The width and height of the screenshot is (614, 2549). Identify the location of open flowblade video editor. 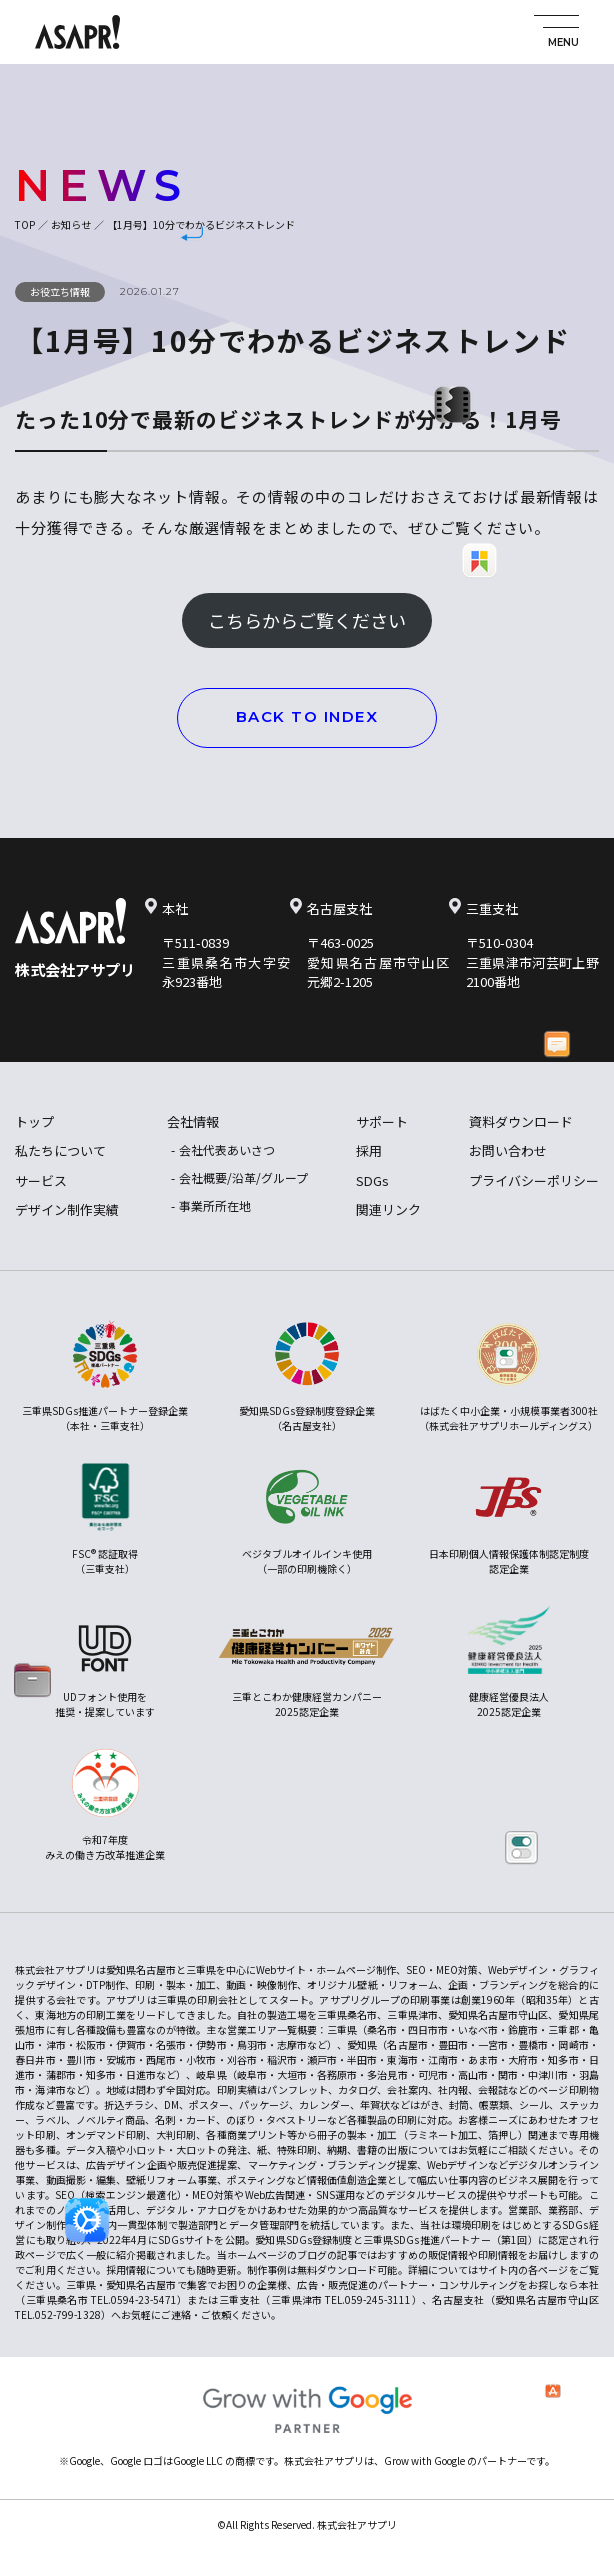
(452, 404).